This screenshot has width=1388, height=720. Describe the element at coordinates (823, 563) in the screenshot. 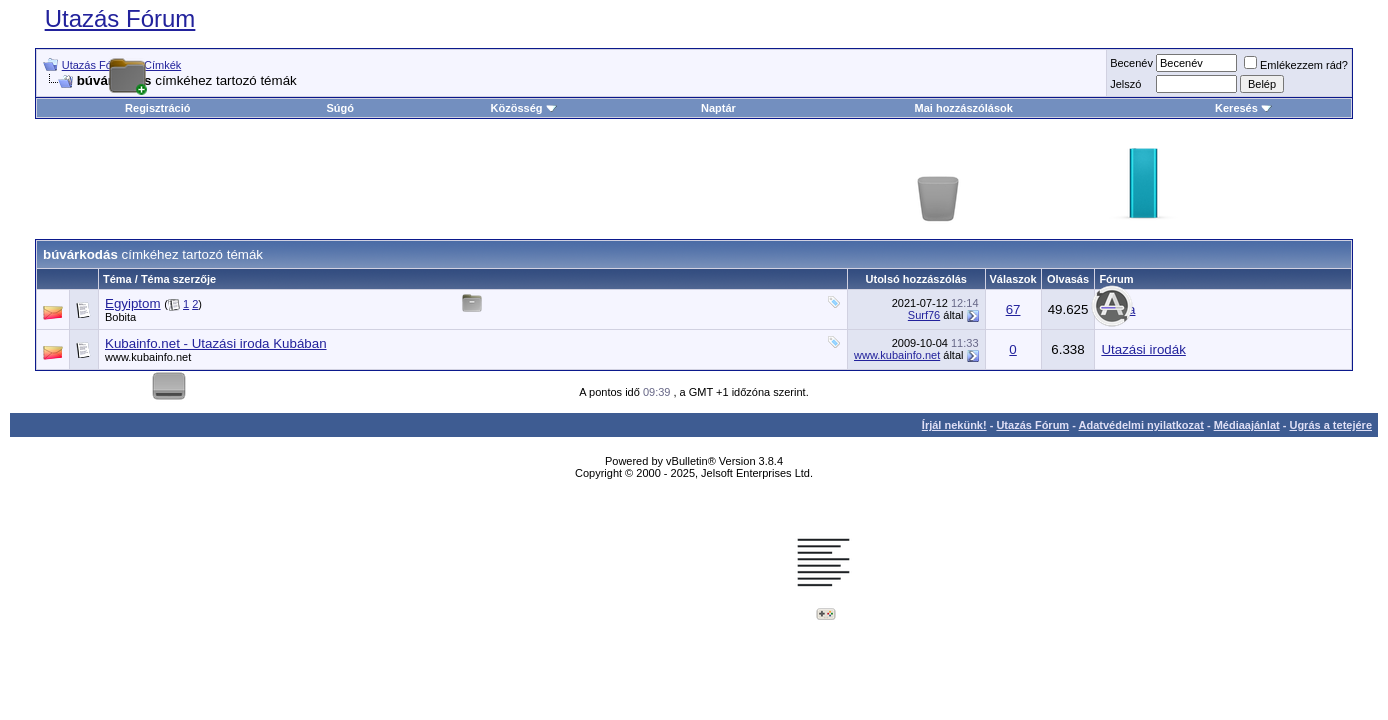

I see `align text to the left margin` at that location.